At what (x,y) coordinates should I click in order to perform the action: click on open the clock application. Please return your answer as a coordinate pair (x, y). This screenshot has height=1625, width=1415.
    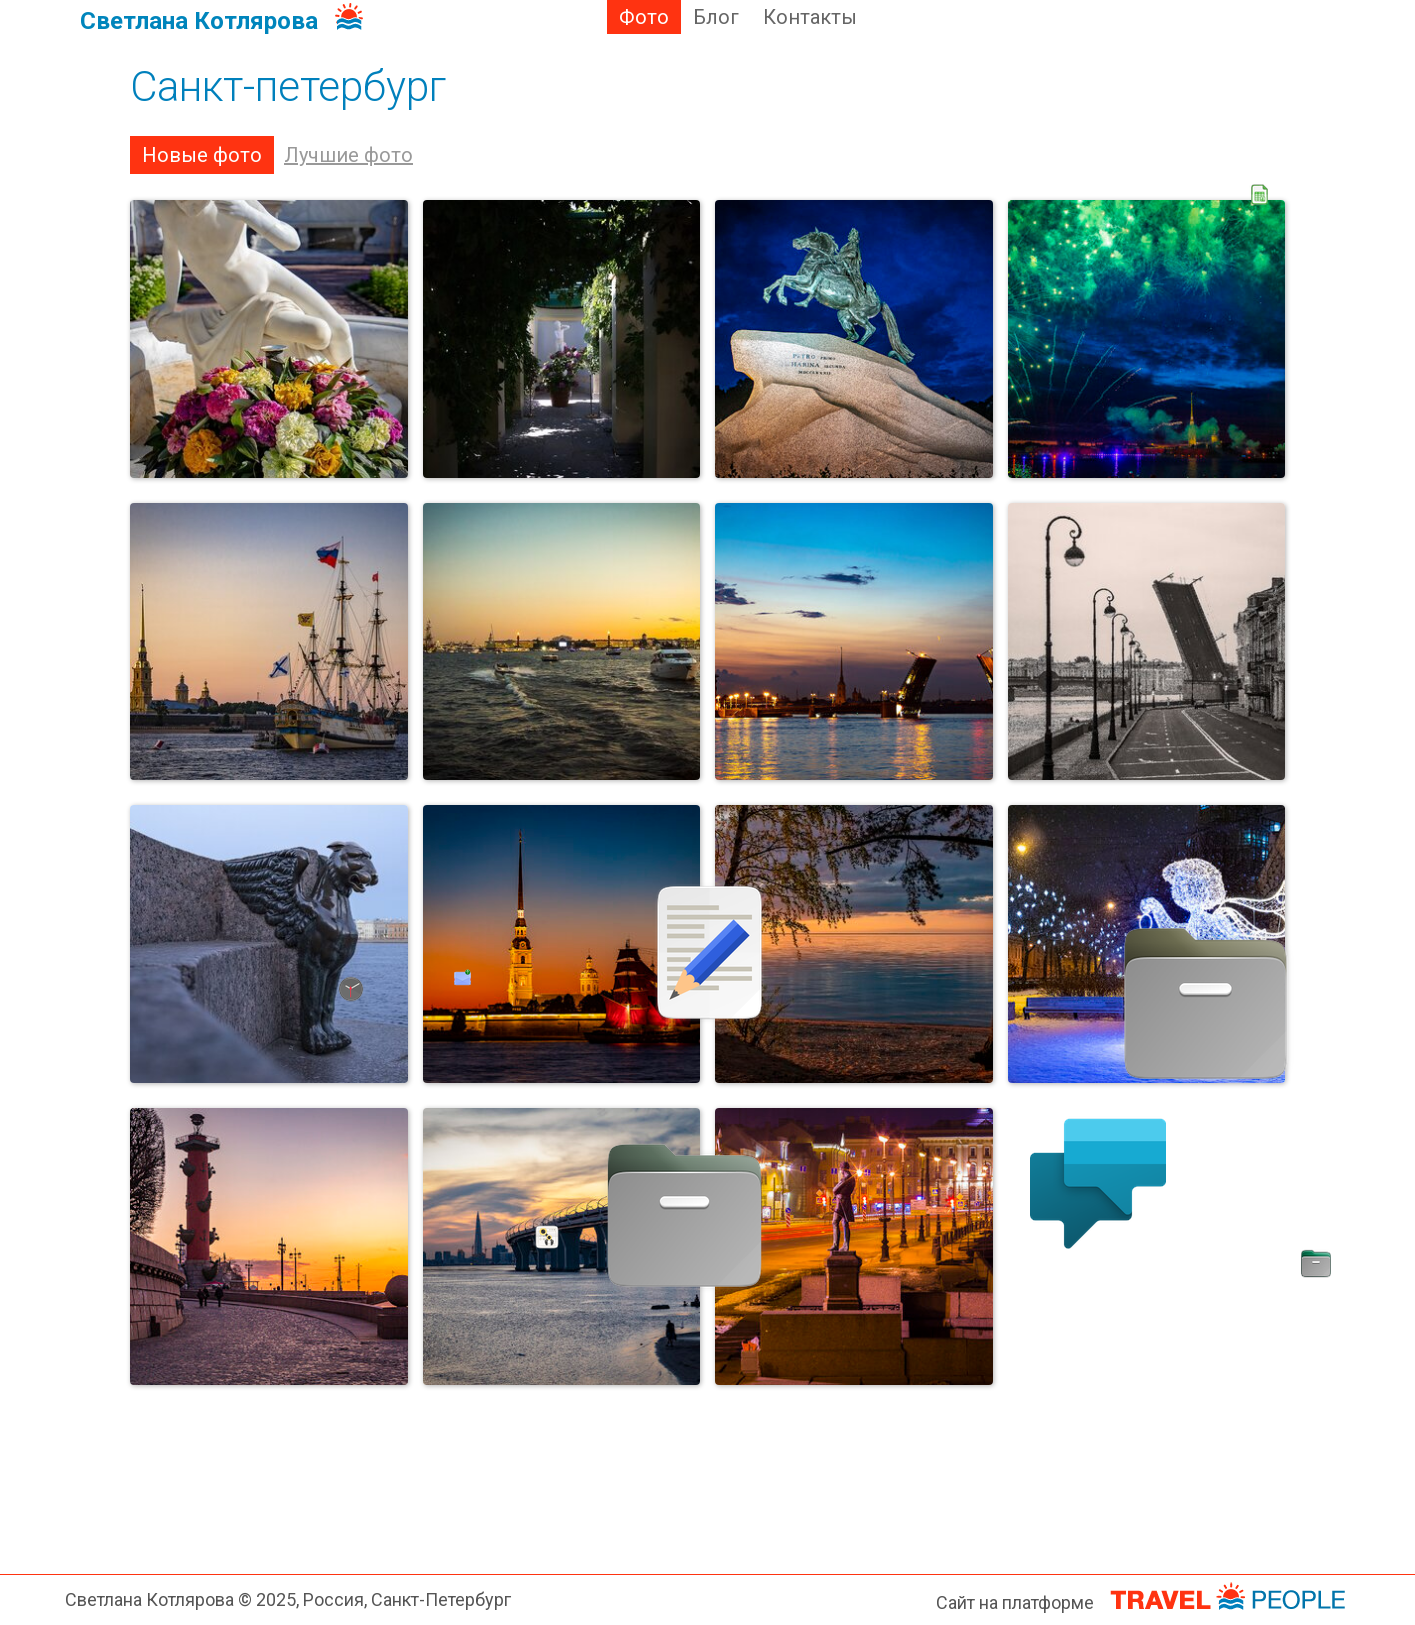
    Looking at the image, I should click on (351, 989).